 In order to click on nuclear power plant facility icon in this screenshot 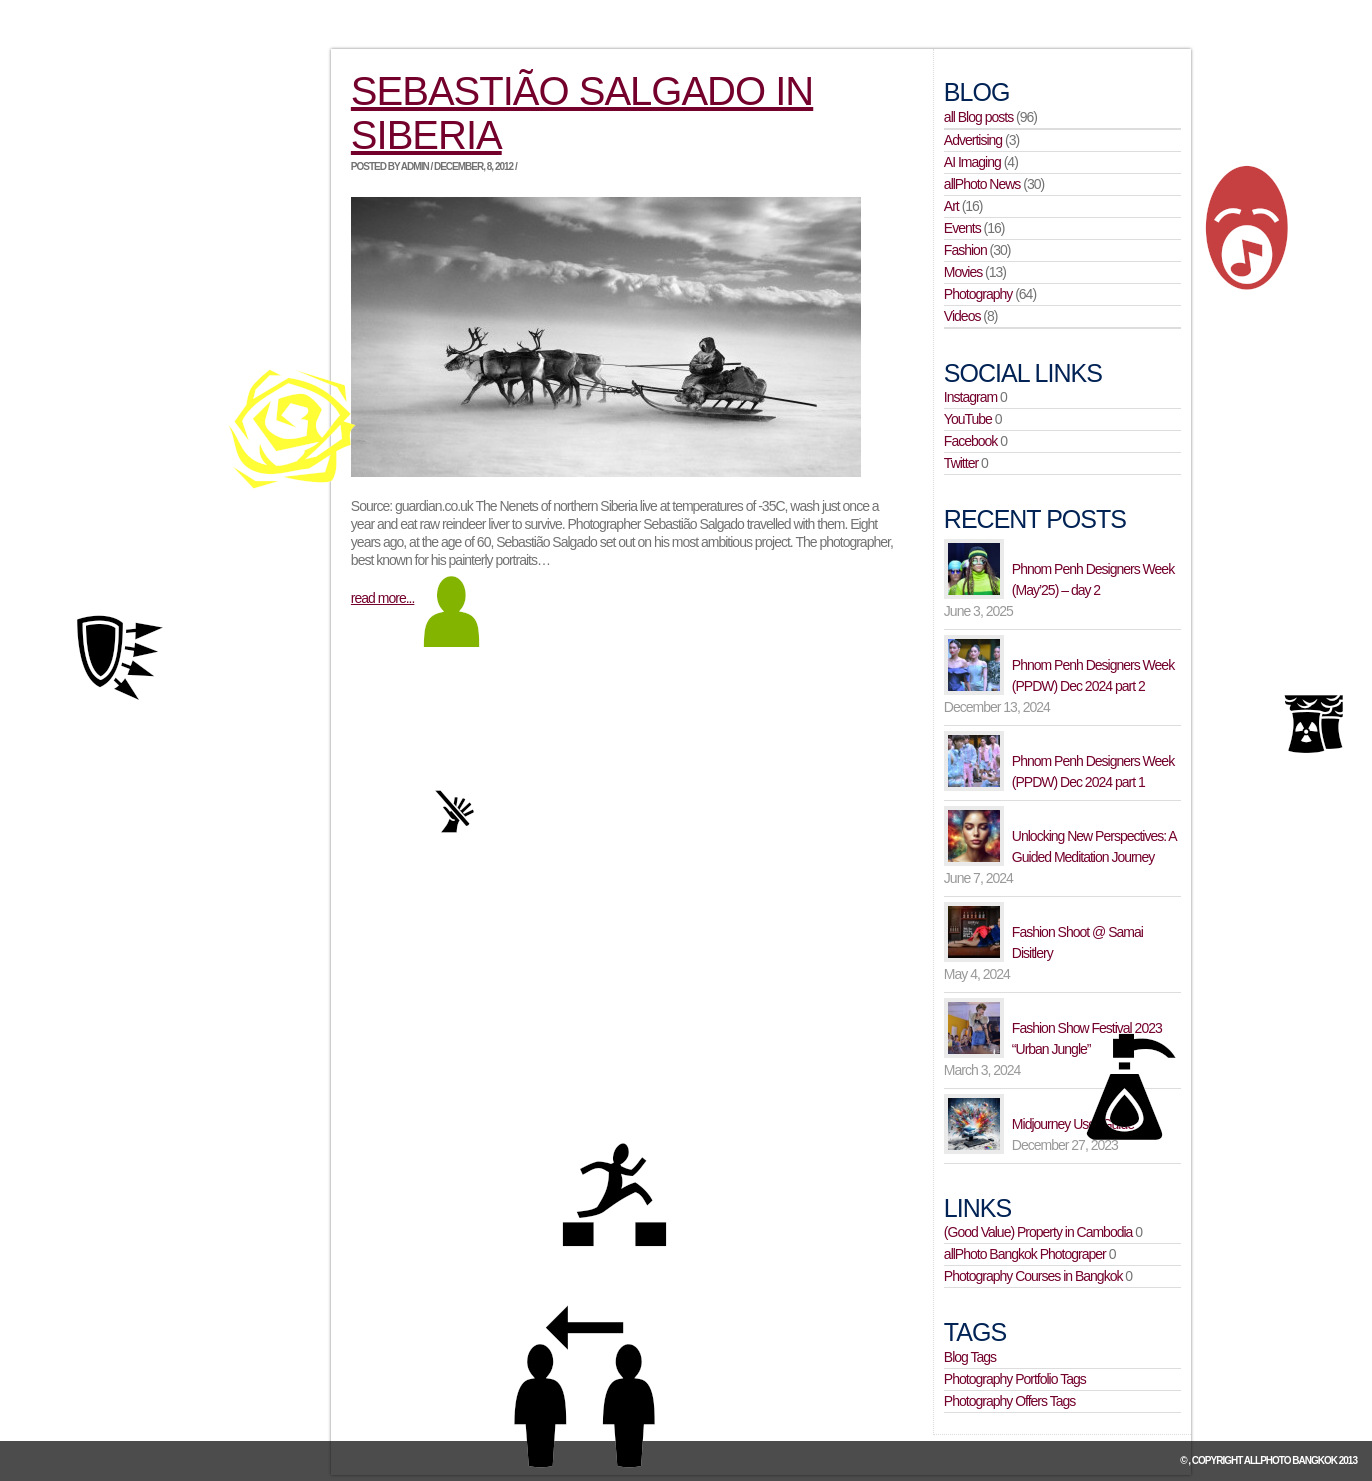, I will do `click(1314, 724)`.